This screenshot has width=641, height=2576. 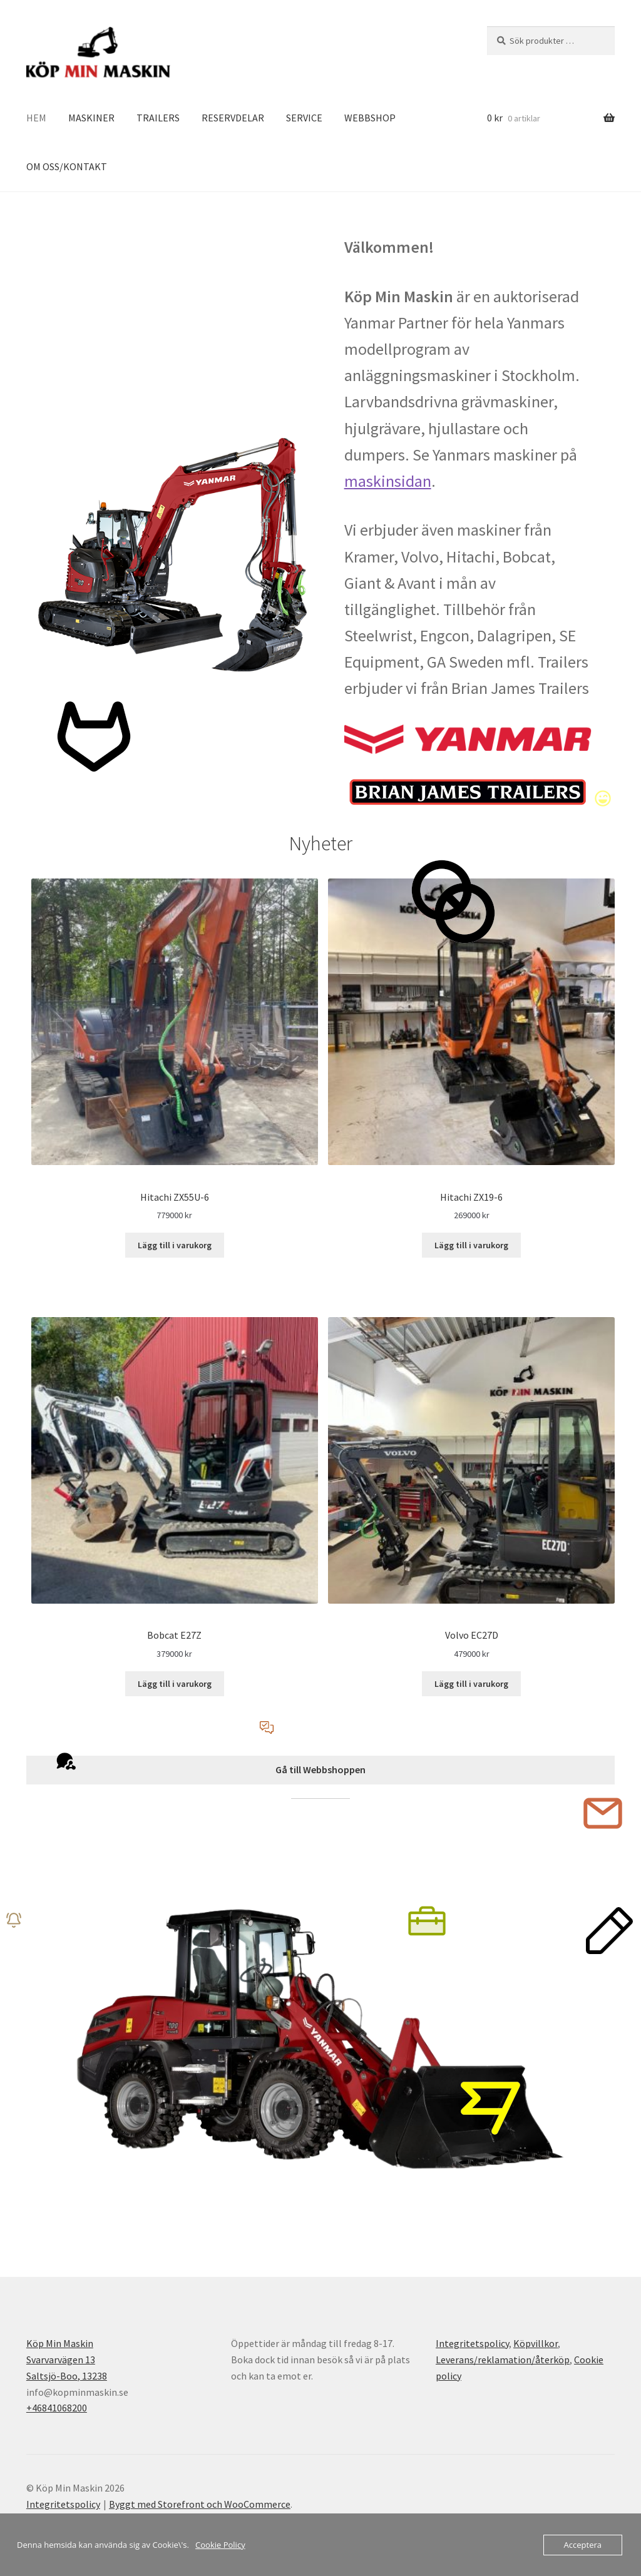 What do you see at coordinates (488, 2105) in the screenshot?
I see `flag or bookmark an item` at bounding box center [488, 2105].